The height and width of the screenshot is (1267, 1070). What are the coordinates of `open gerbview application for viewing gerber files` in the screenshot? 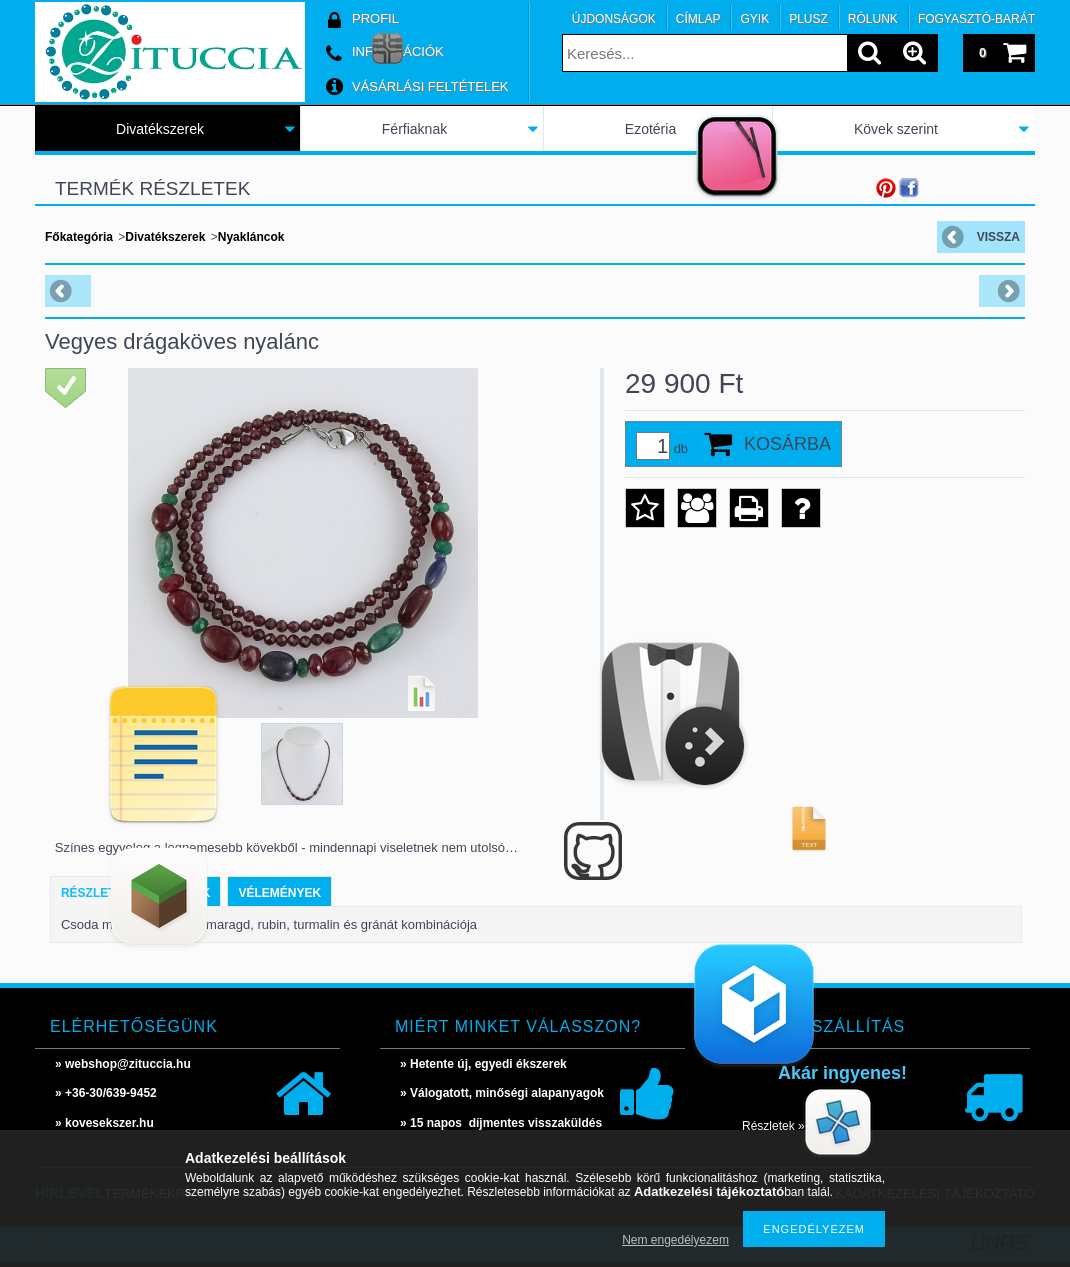 It's located at (387, 48).